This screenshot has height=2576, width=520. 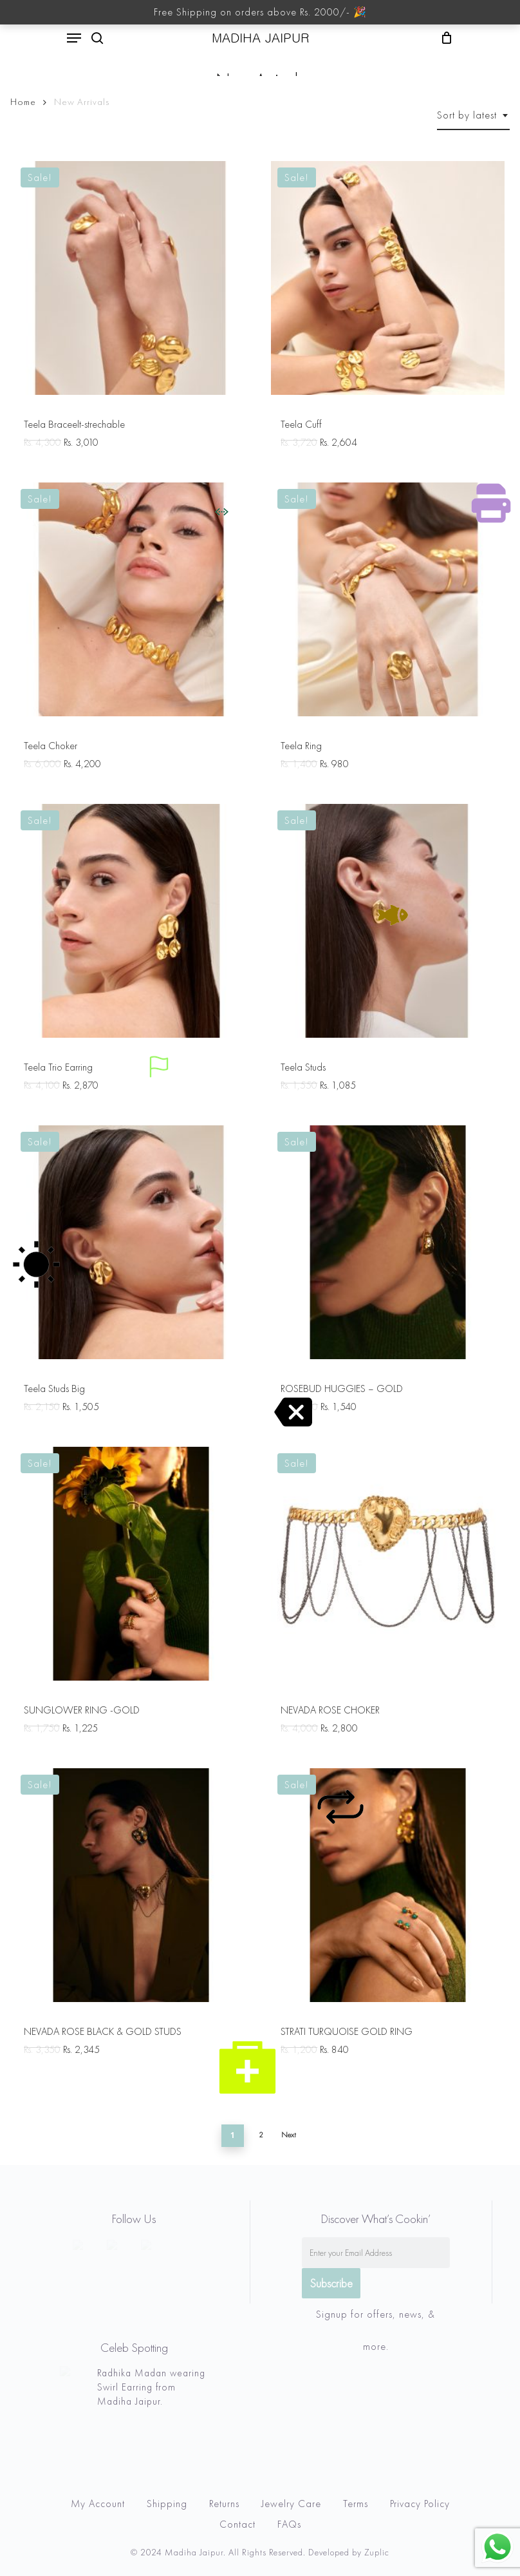 What do you see at coordinates (159, 1067) in the screenshot?
I see `flag or mark an item for follow-up` at bounding box center [159, 1067].